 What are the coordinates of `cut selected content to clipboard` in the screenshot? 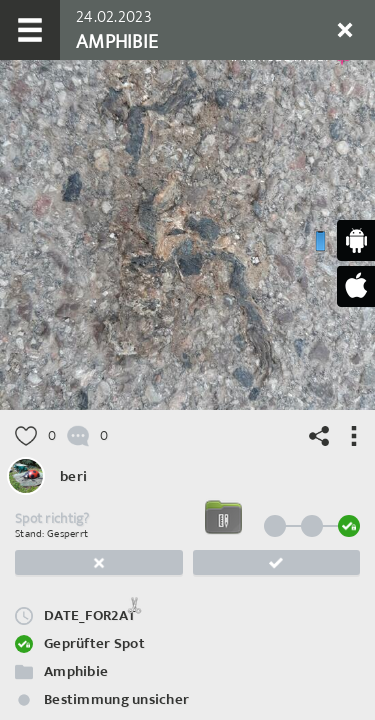 It's located at (134, 605).